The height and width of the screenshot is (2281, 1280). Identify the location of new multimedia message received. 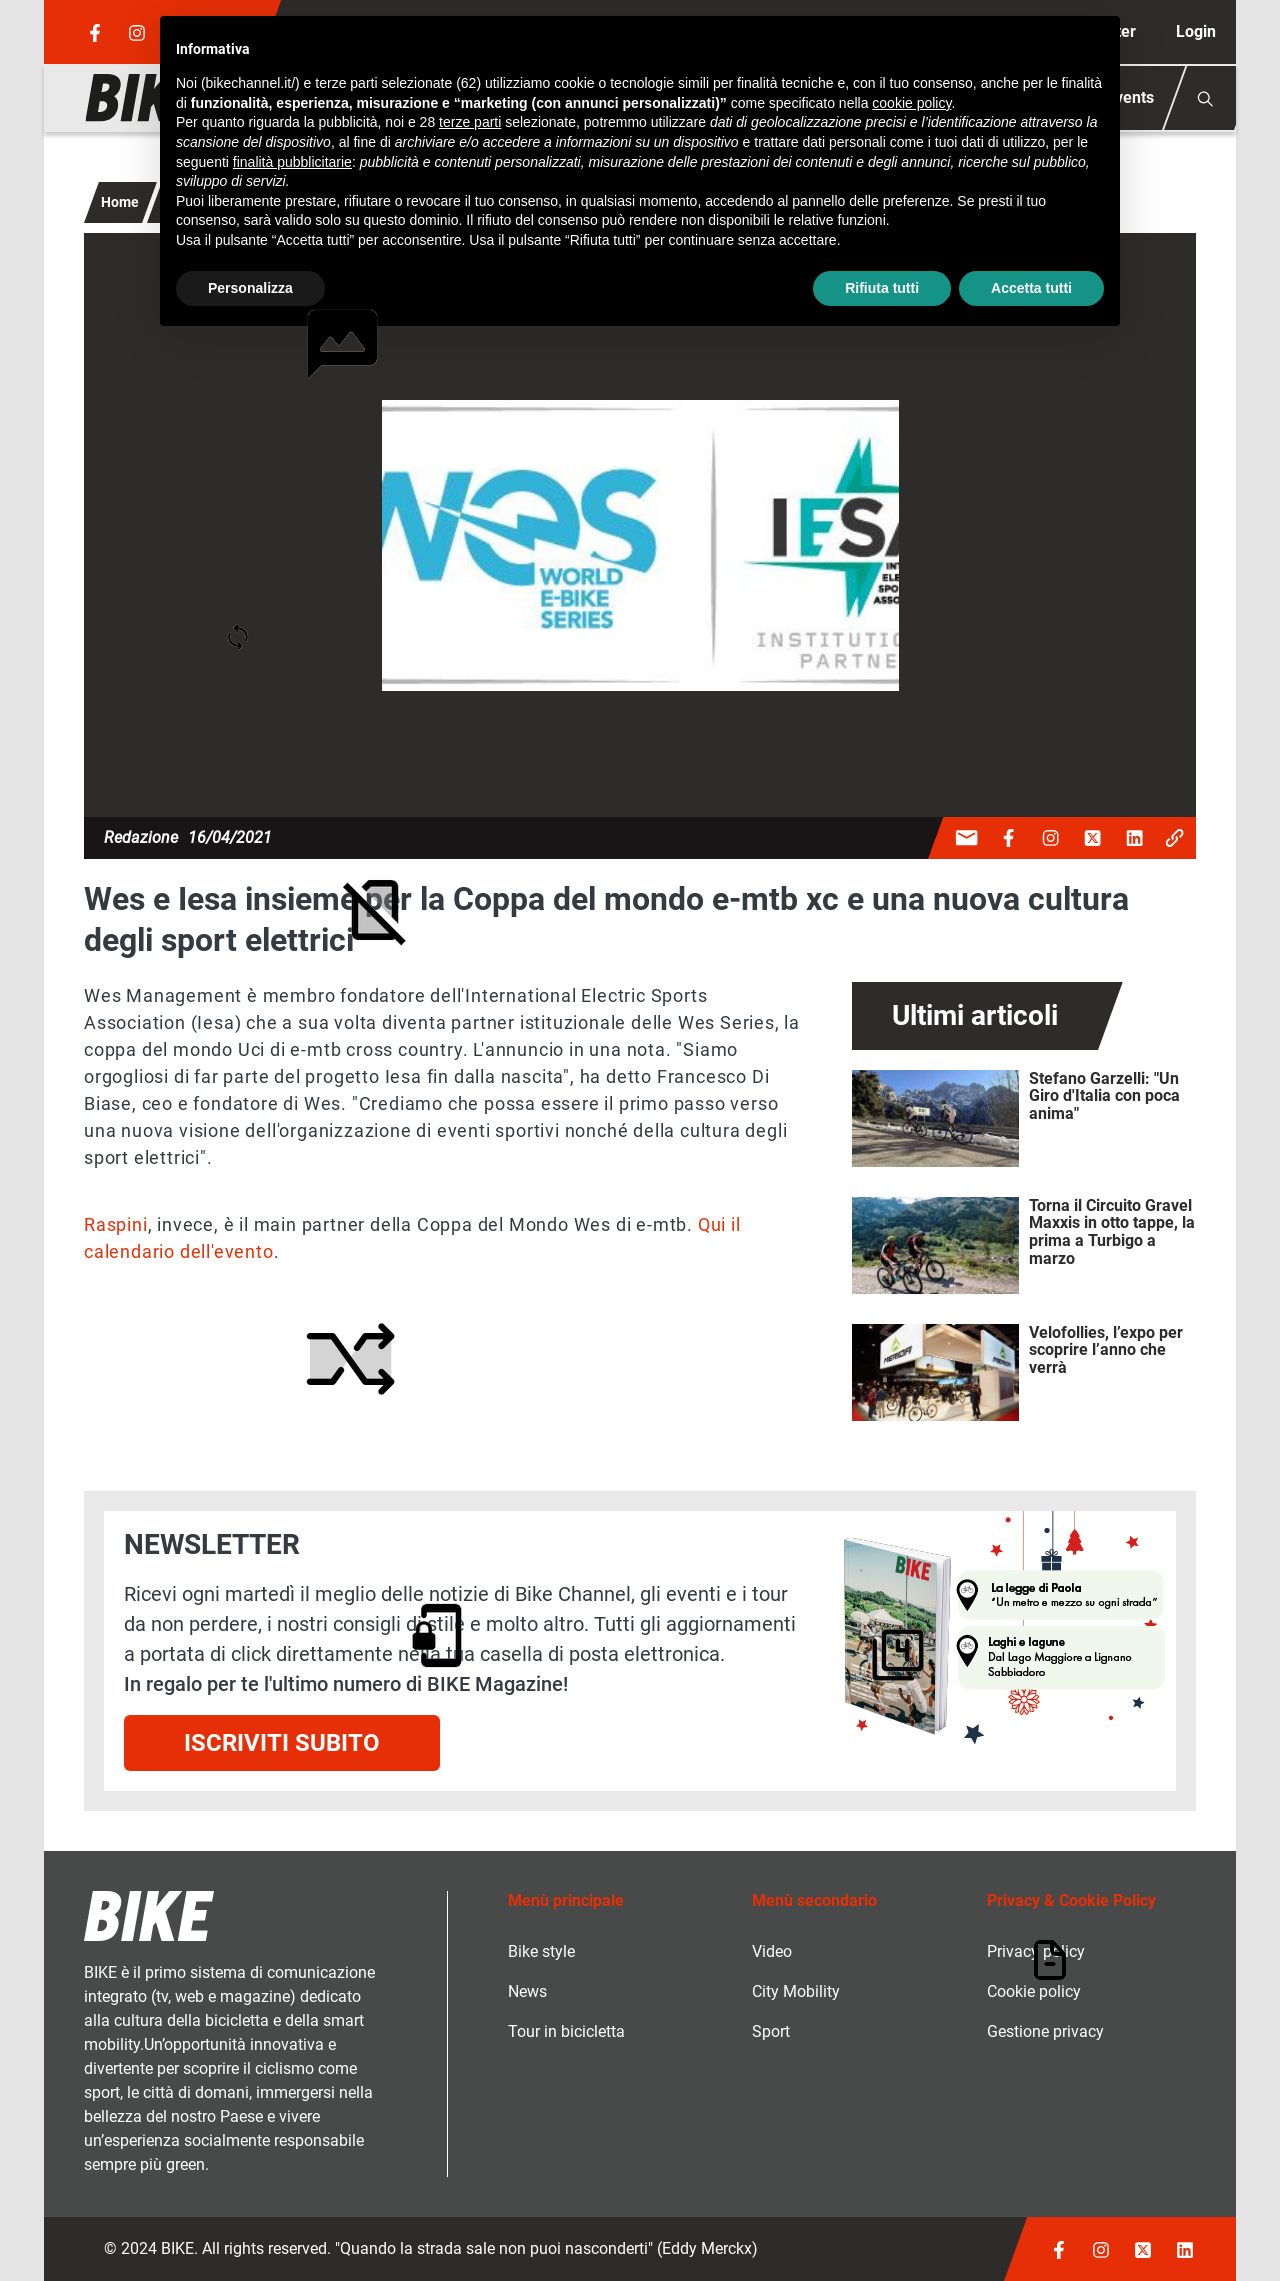
(342, 344).